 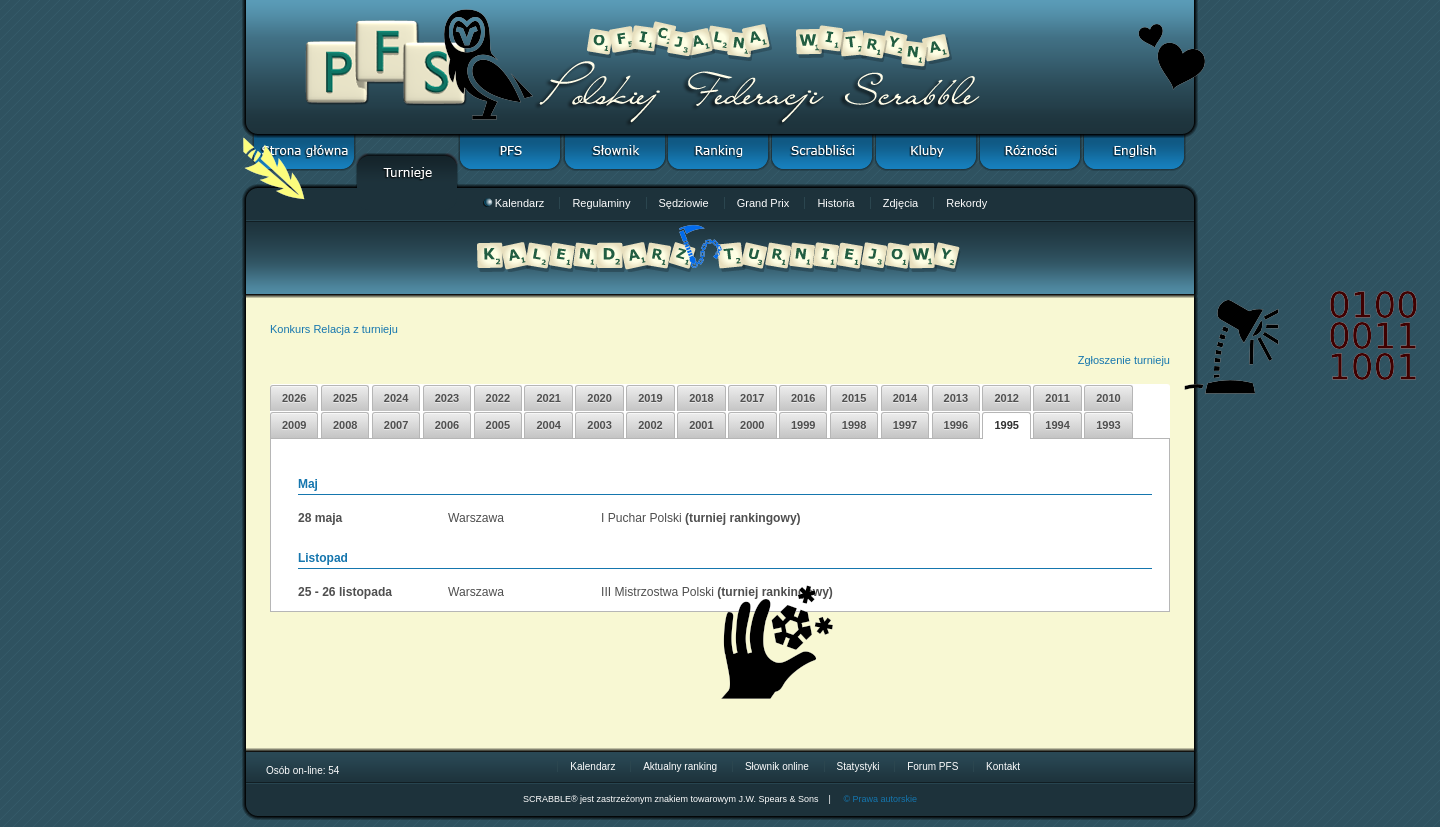 I want to click on indicates a charm or affection bonus in gameplay, so click(x=1172, y=57).